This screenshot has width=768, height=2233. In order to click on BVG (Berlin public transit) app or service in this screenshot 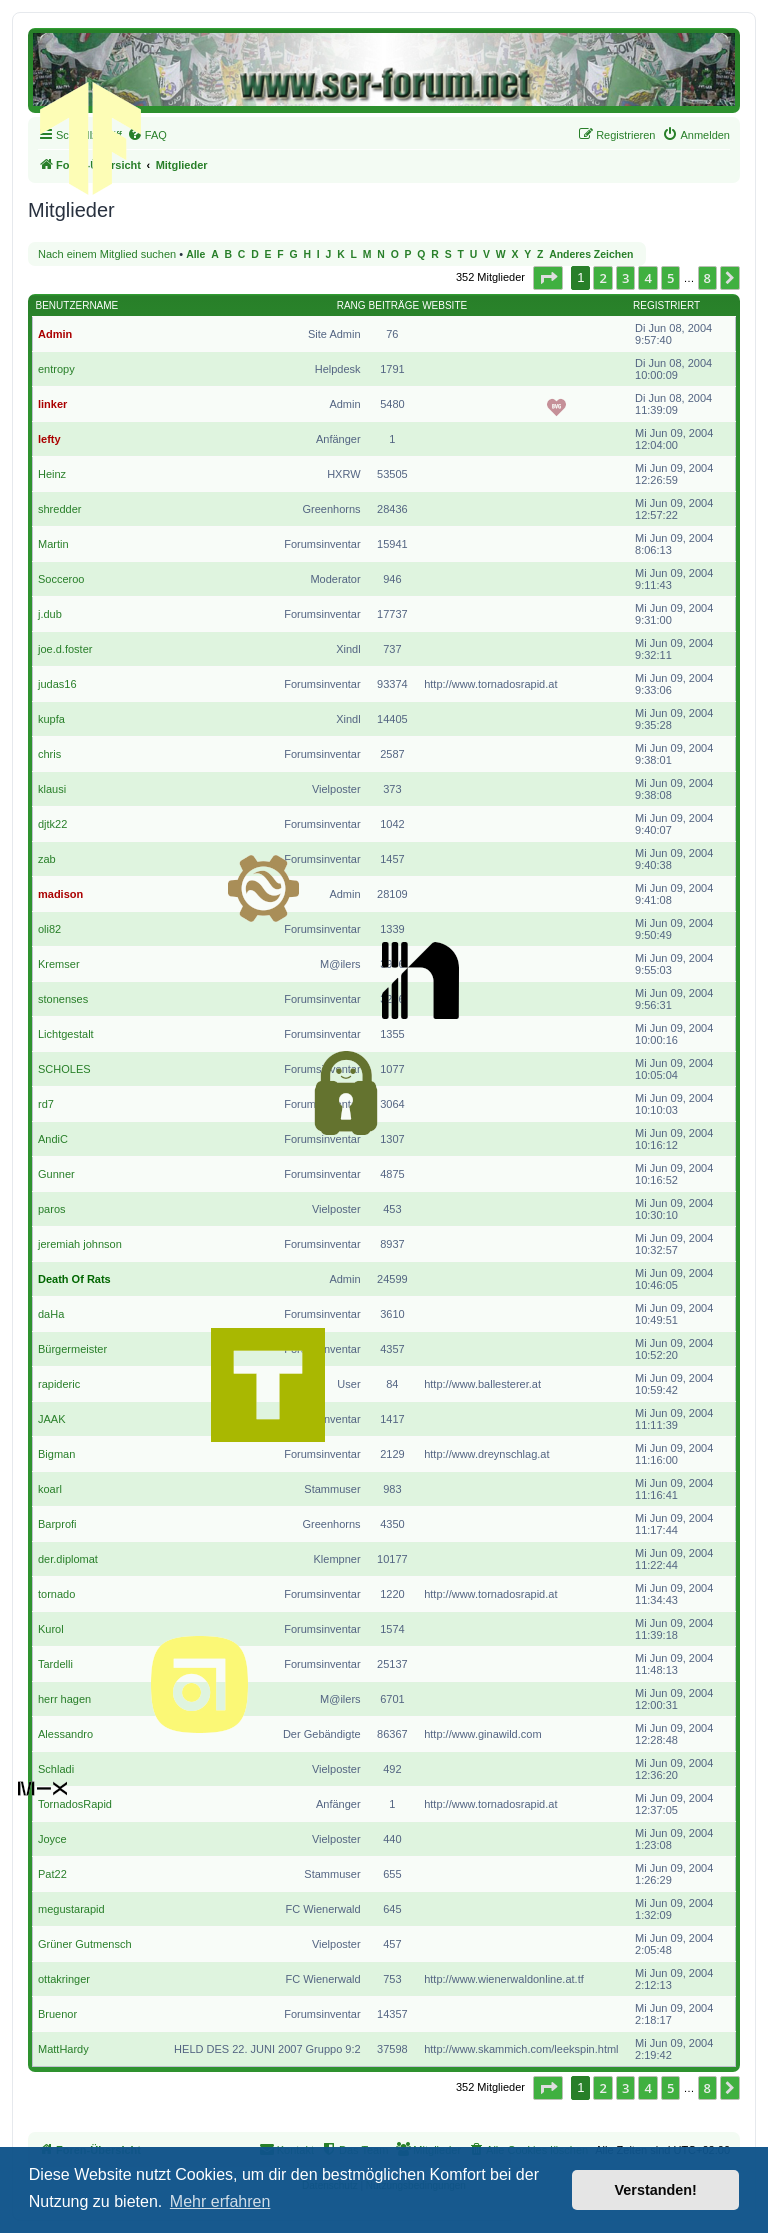, I will do `click(556, 407)`.